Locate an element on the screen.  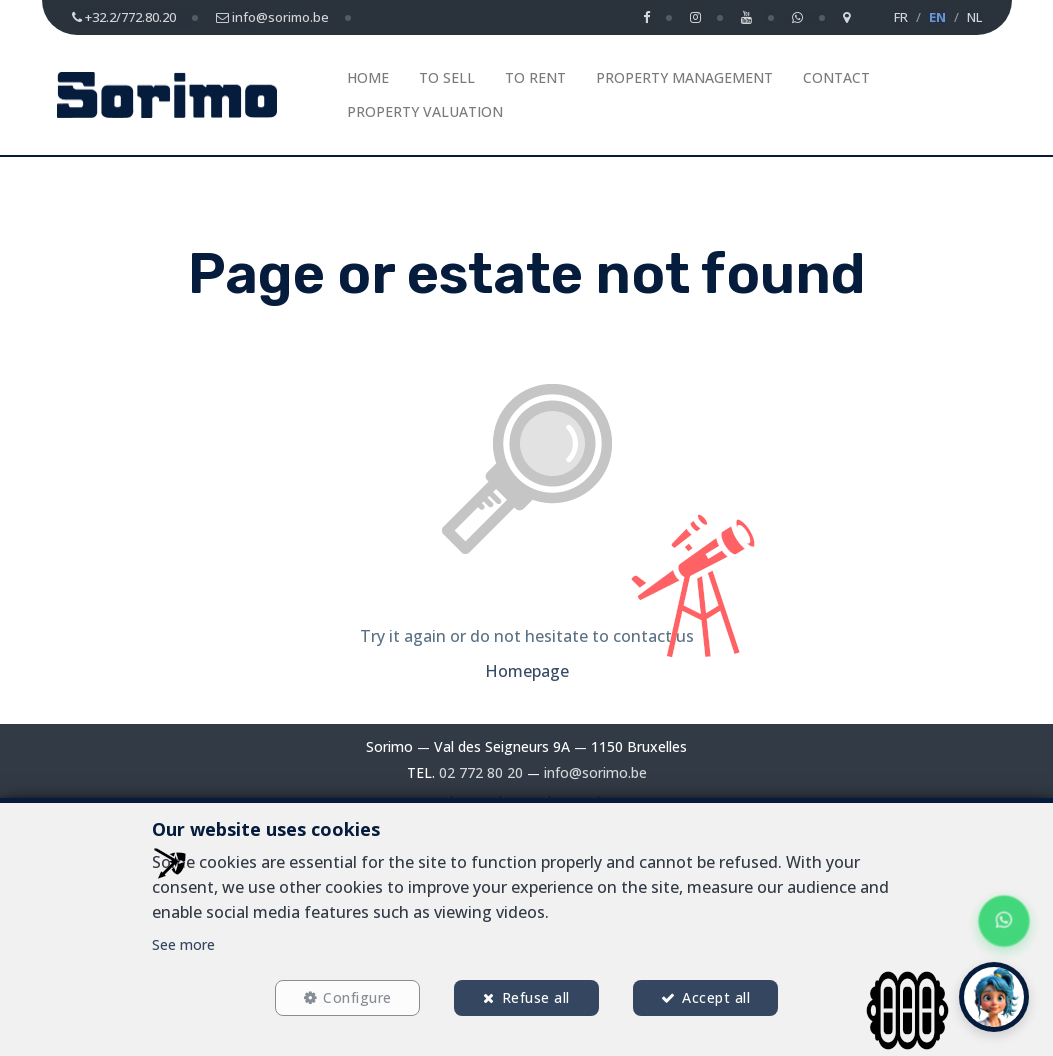
brain or cognitive function indicator is located at coordinates (907, 1010).